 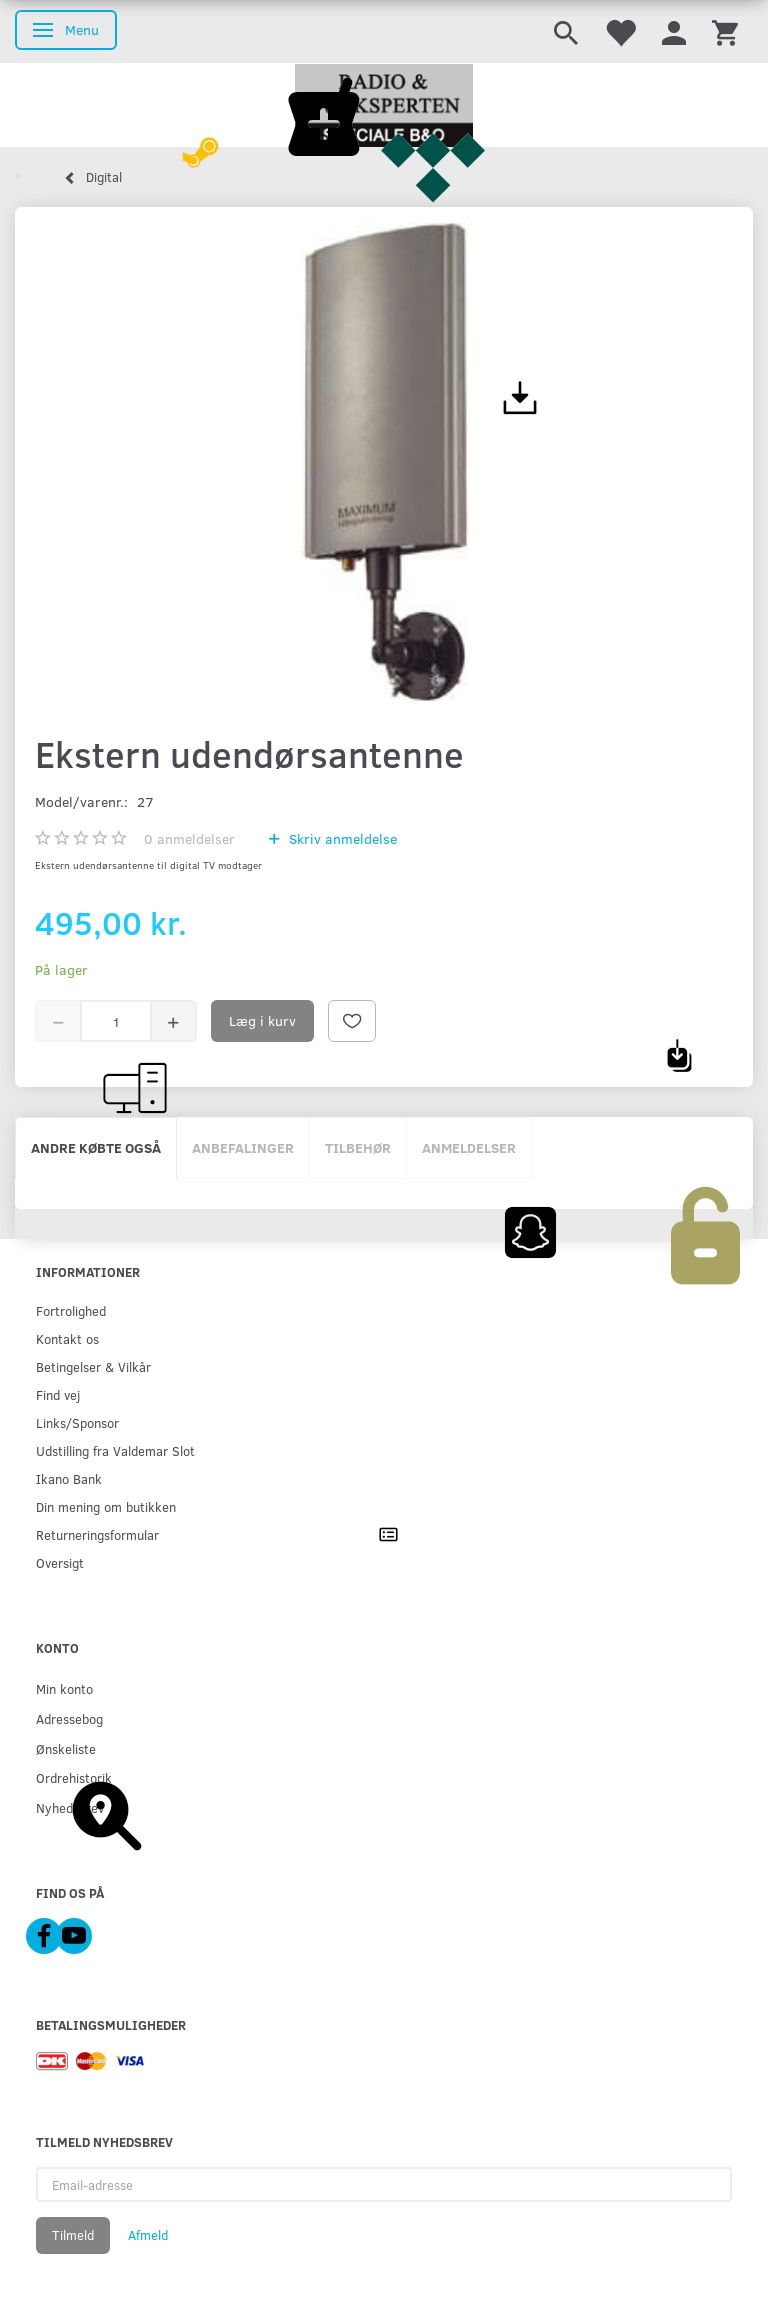 I want to click on download multiple files, so click(x=679, y=1055).